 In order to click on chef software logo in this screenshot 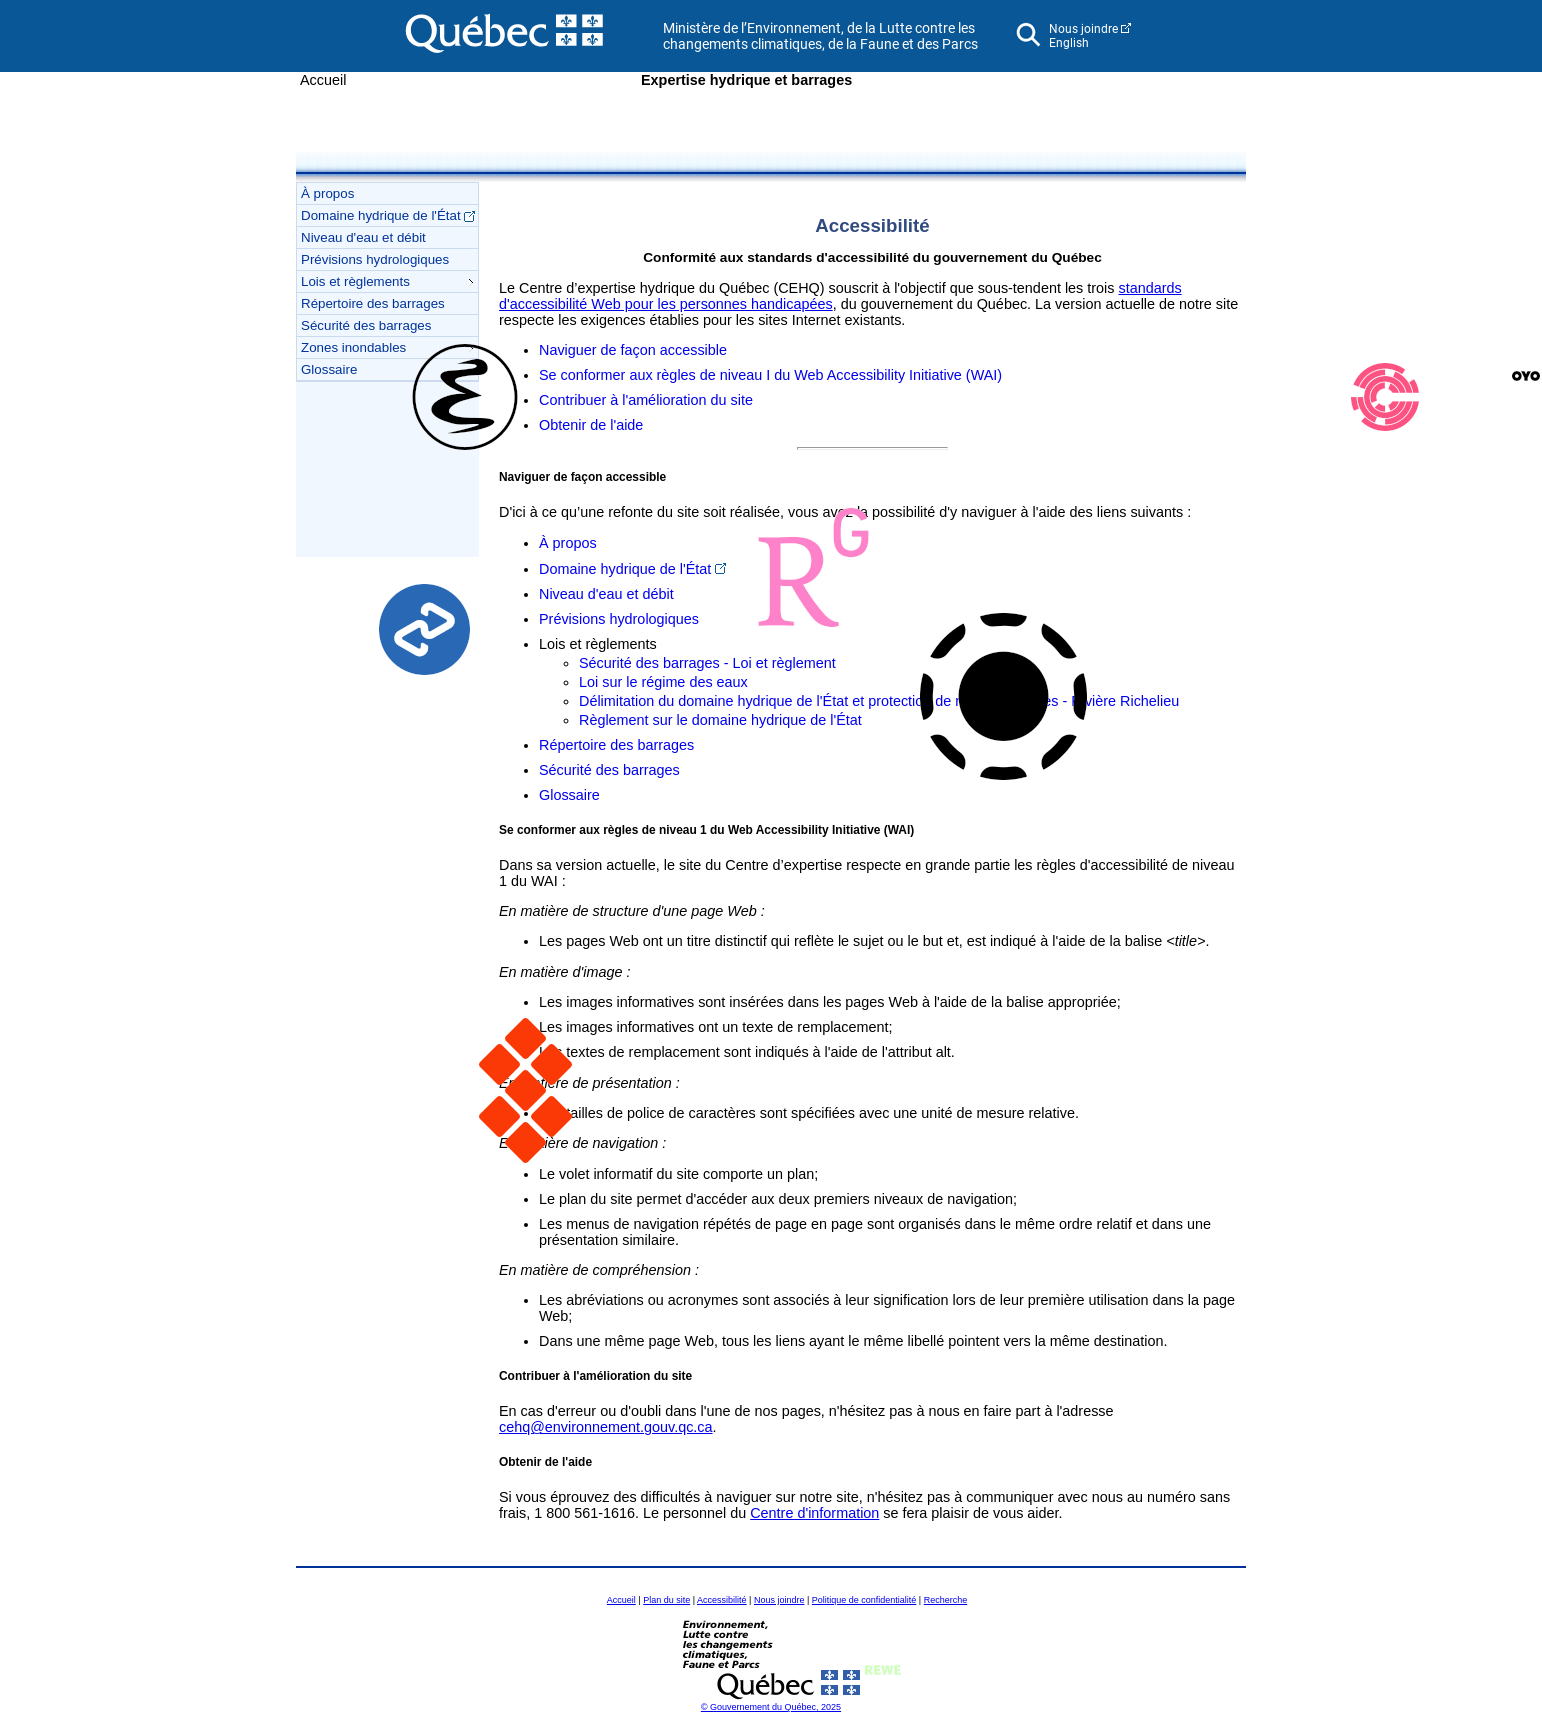, I will do `click(1385, 397)`.